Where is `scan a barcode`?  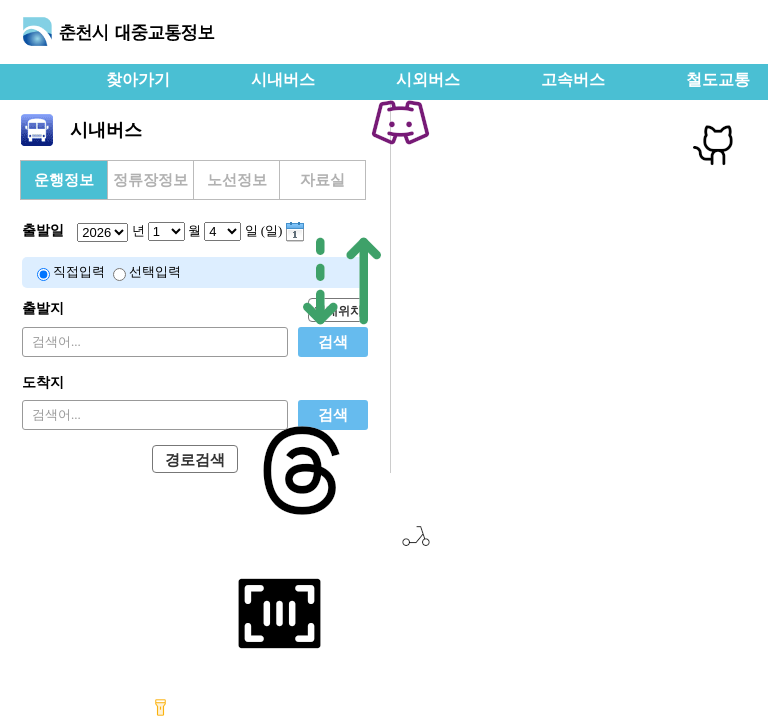 scan a barcode is located at coordinates (279, 613).